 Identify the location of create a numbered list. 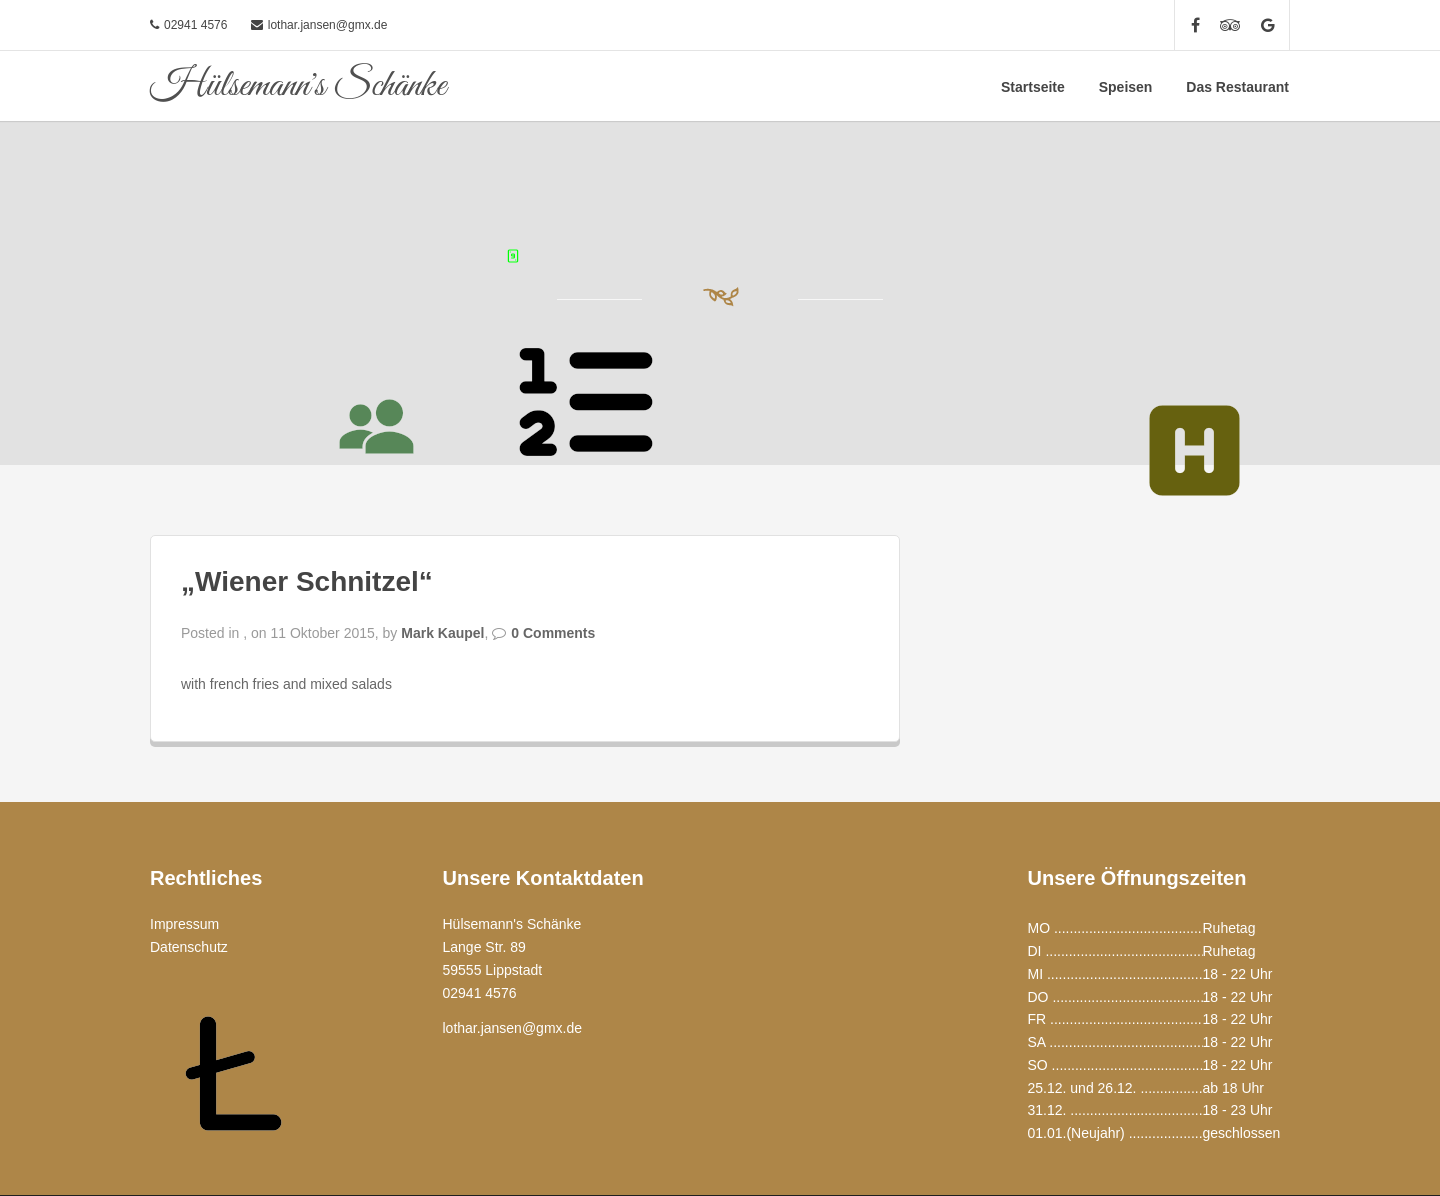
(586, 402).